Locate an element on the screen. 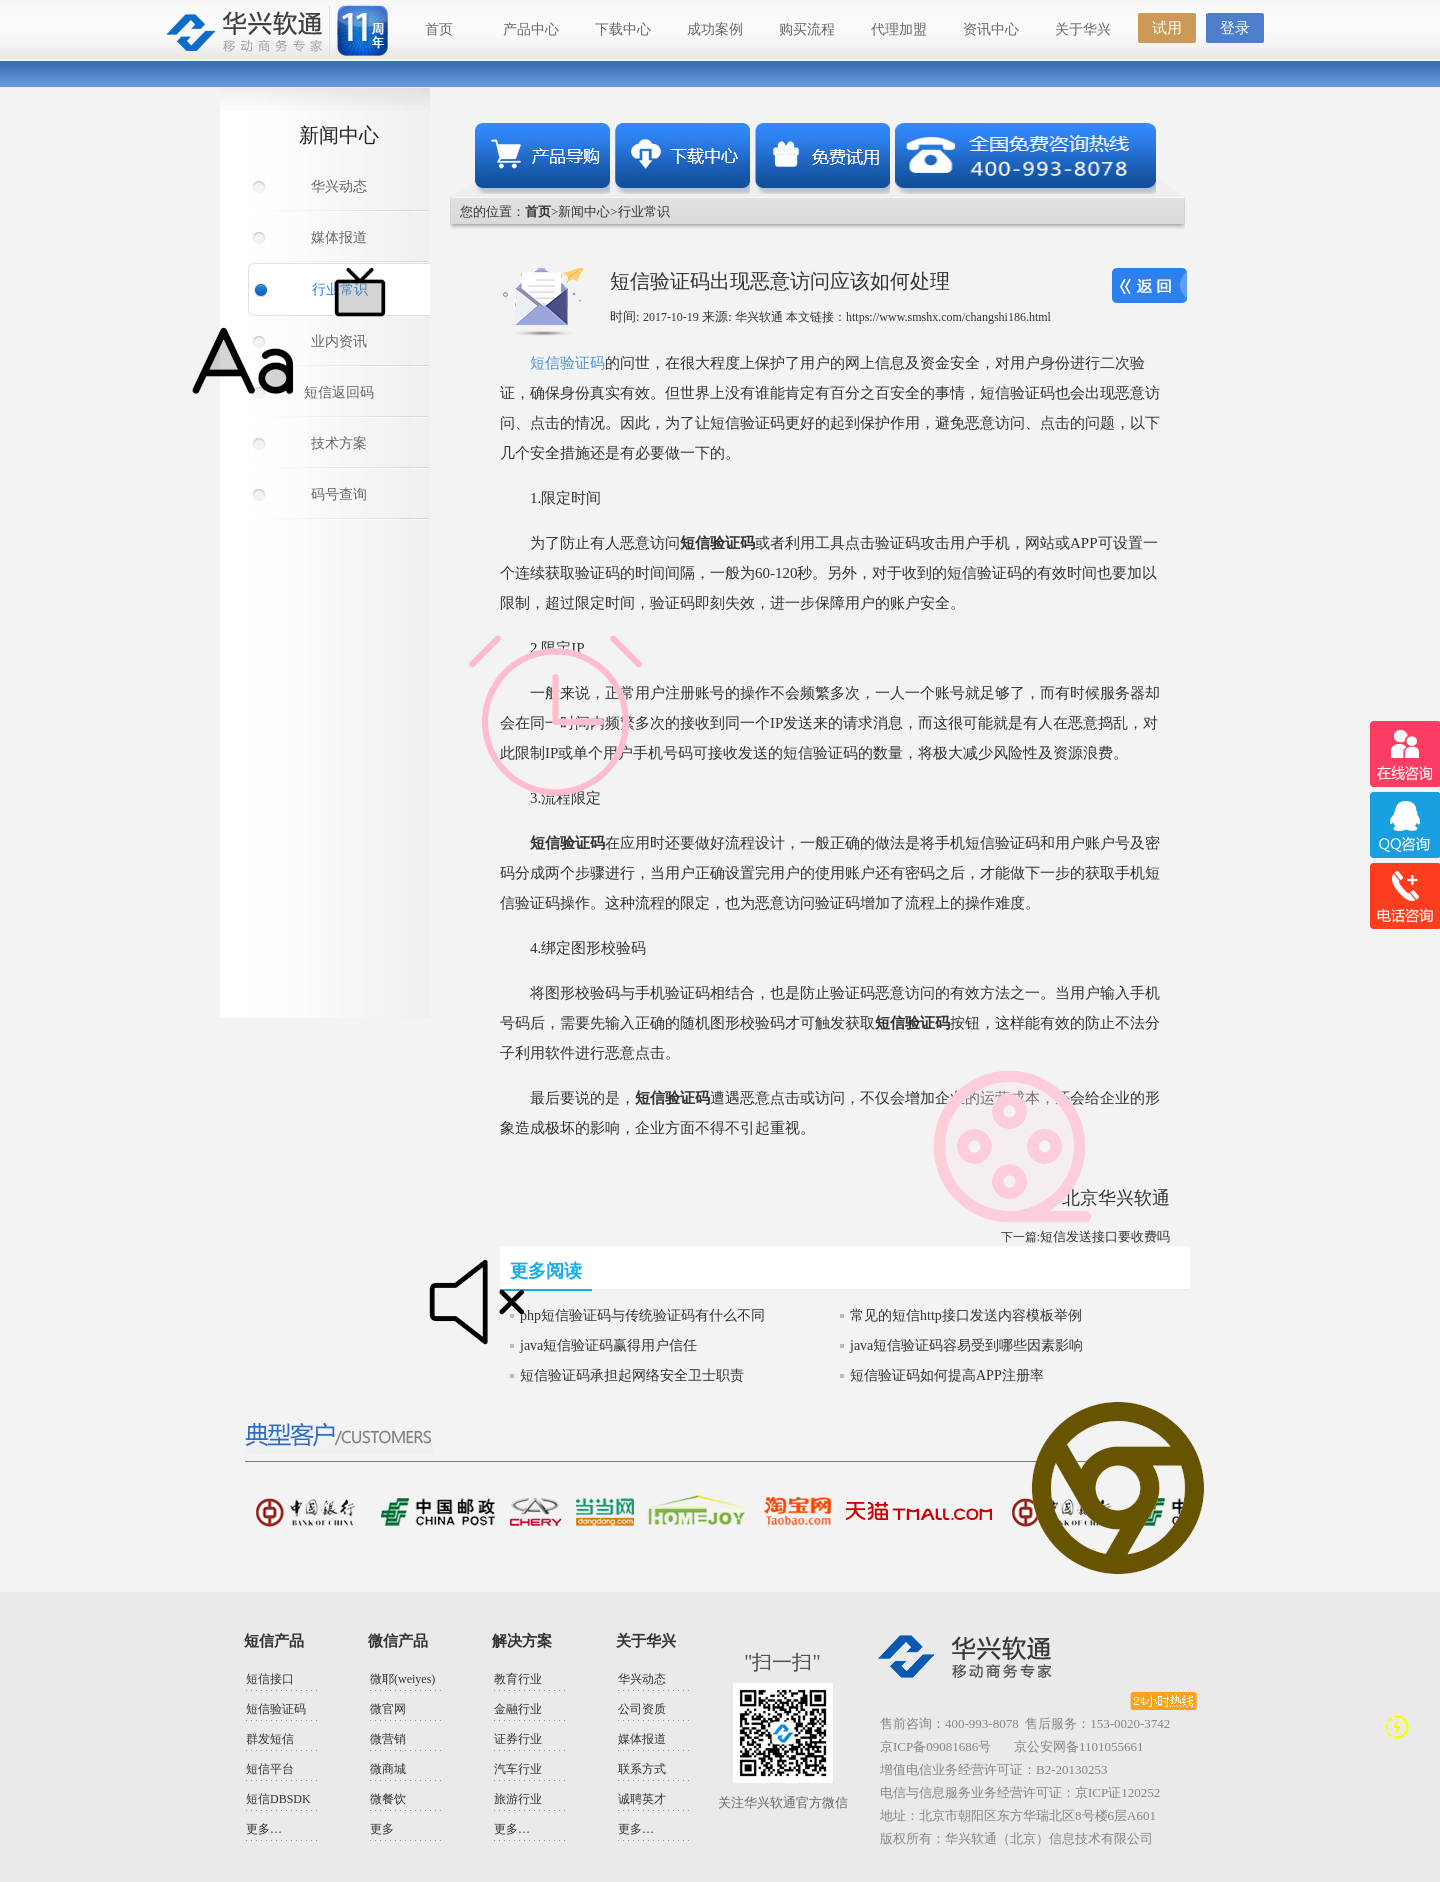 This screenshot has height=1882, width=1440. access TV or video streaming features is located at coordinates (360, 295).